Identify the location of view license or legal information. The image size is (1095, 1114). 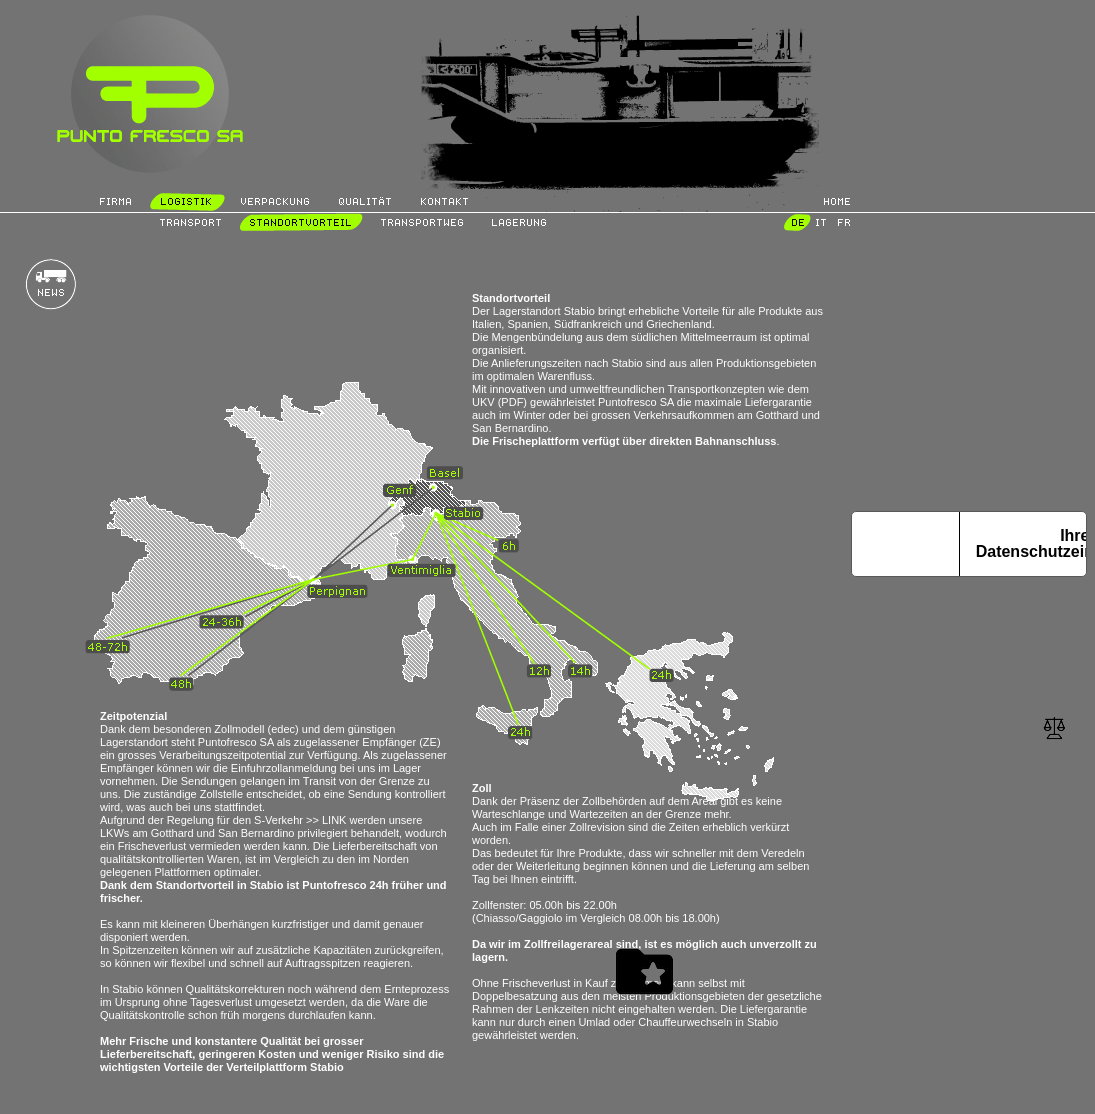
(1053, 728).